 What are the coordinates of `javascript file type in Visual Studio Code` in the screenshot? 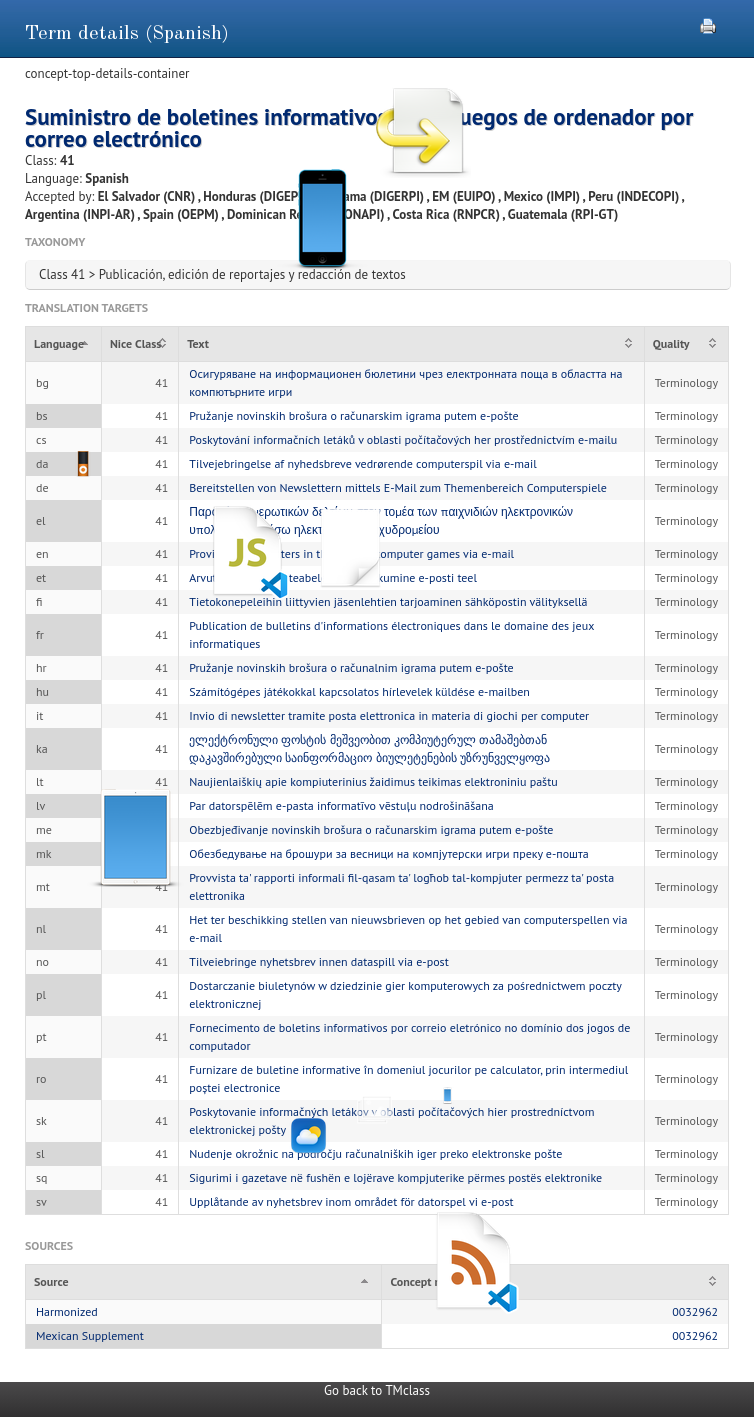 It's located at (247, 552).